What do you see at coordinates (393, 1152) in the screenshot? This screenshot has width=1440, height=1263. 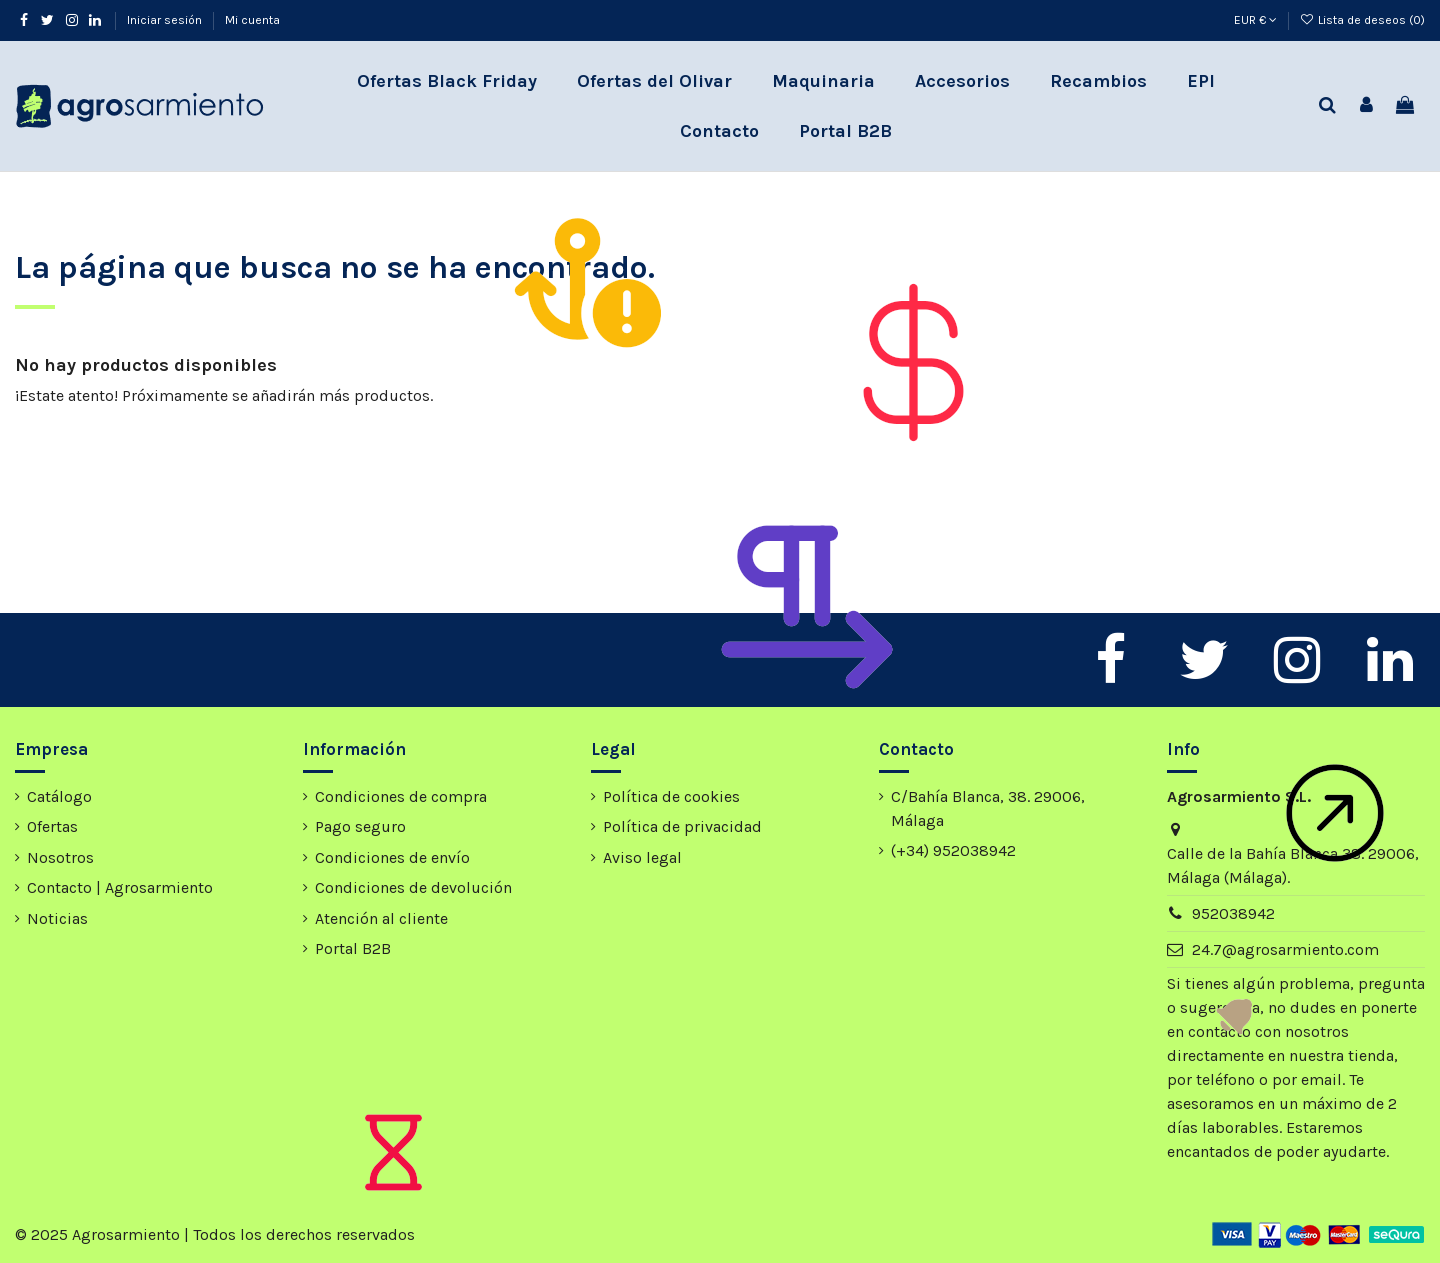 I see `indicates loading or processing in progress` at bounding box center [393, 1152].